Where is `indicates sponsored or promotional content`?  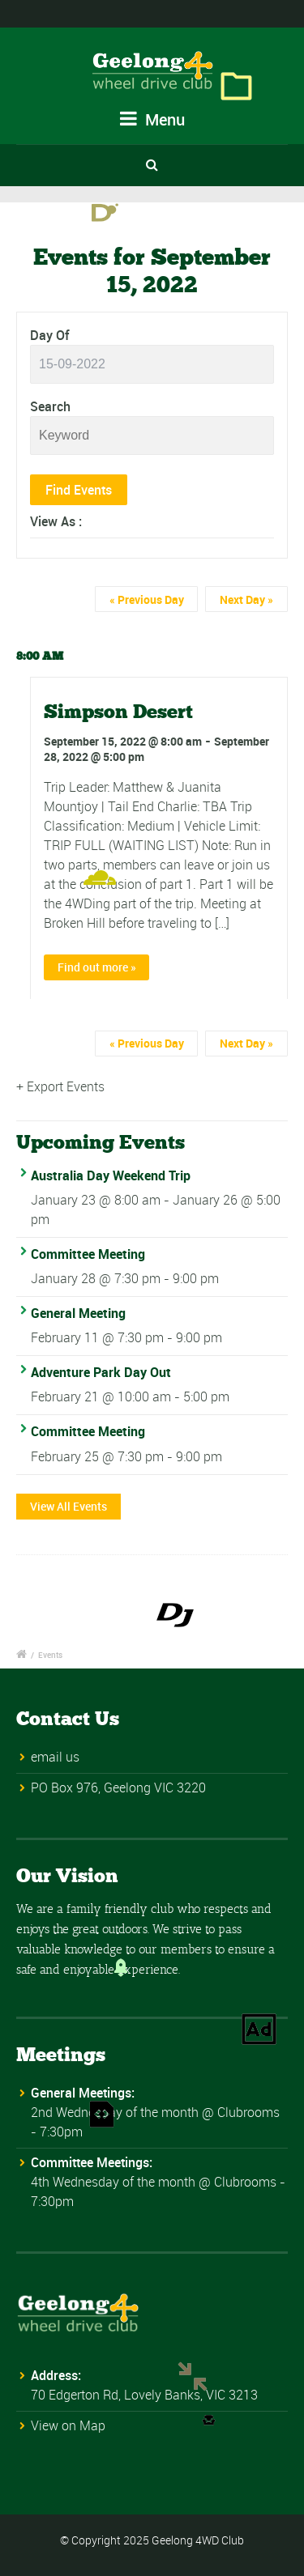 indicates sponsored or promotional content is located at coordinates (259, 2029).